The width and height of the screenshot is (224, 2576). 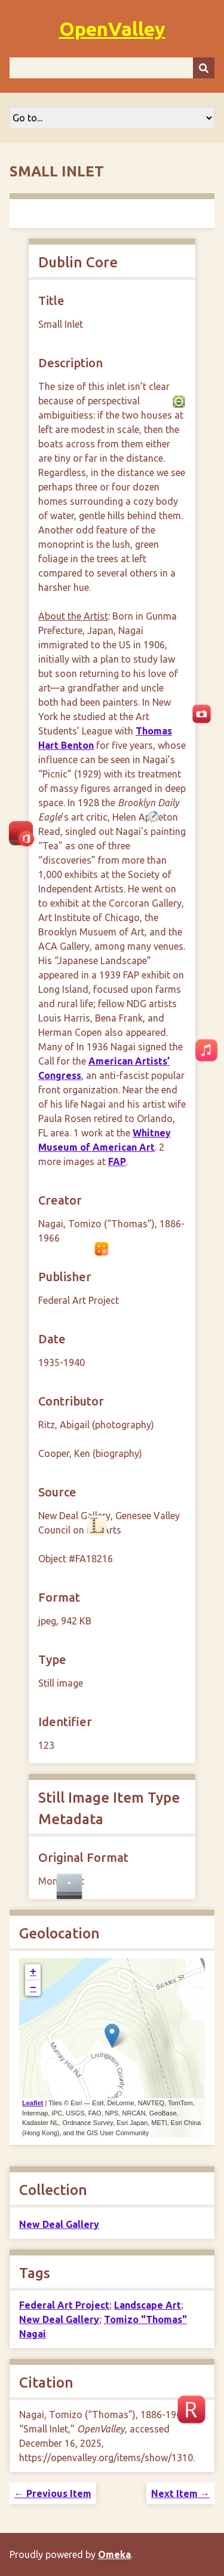 What do you see at coordinates (21, 833) in the screenshot?
I see `open microsoft office suite` at bounding box center [21, 833].